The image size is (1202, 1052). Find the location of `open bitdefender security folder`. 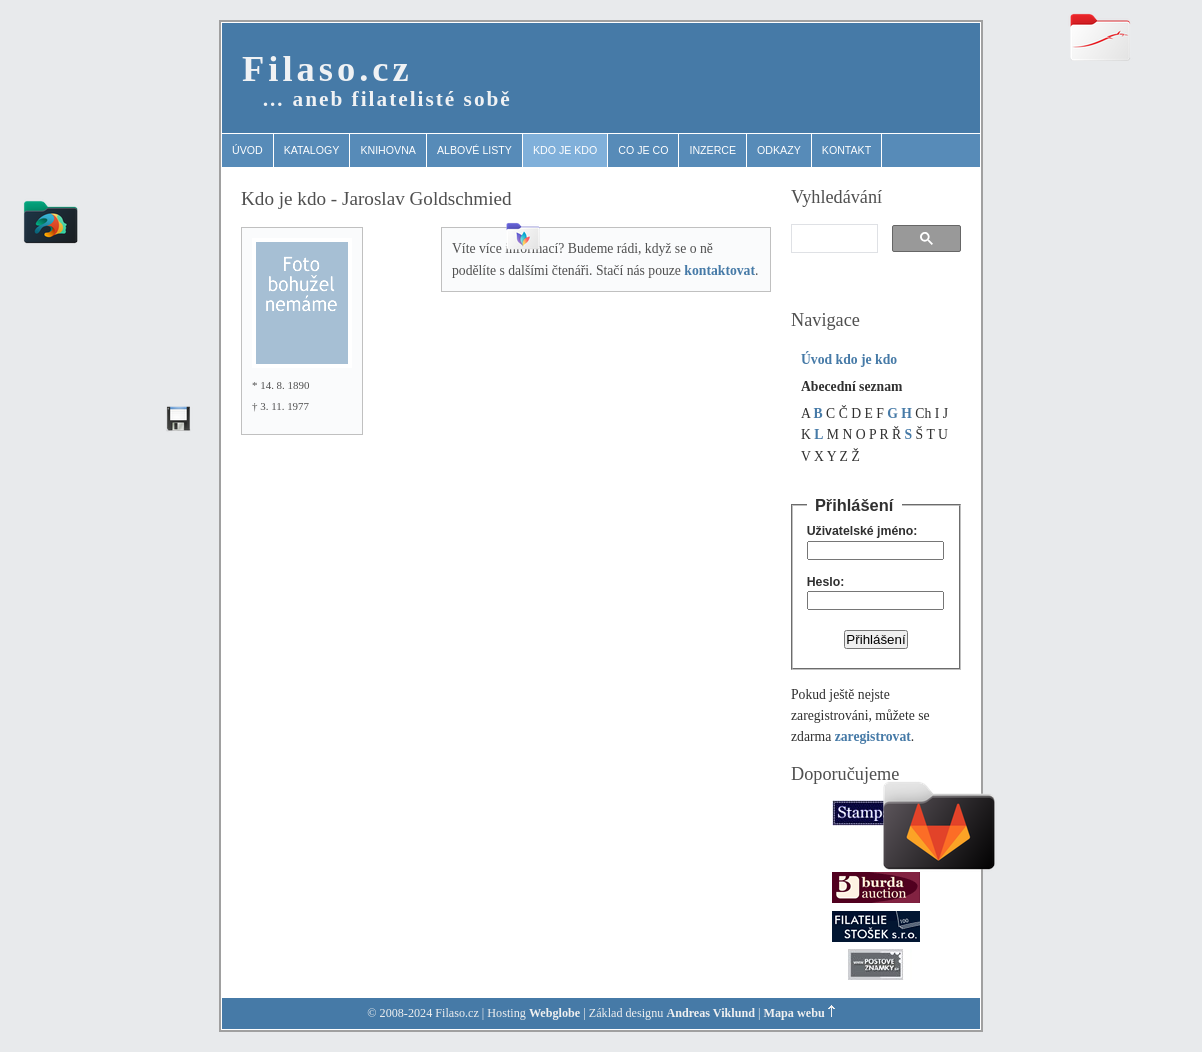

open bitdefender security folder is located at coordinates (1100, 39).